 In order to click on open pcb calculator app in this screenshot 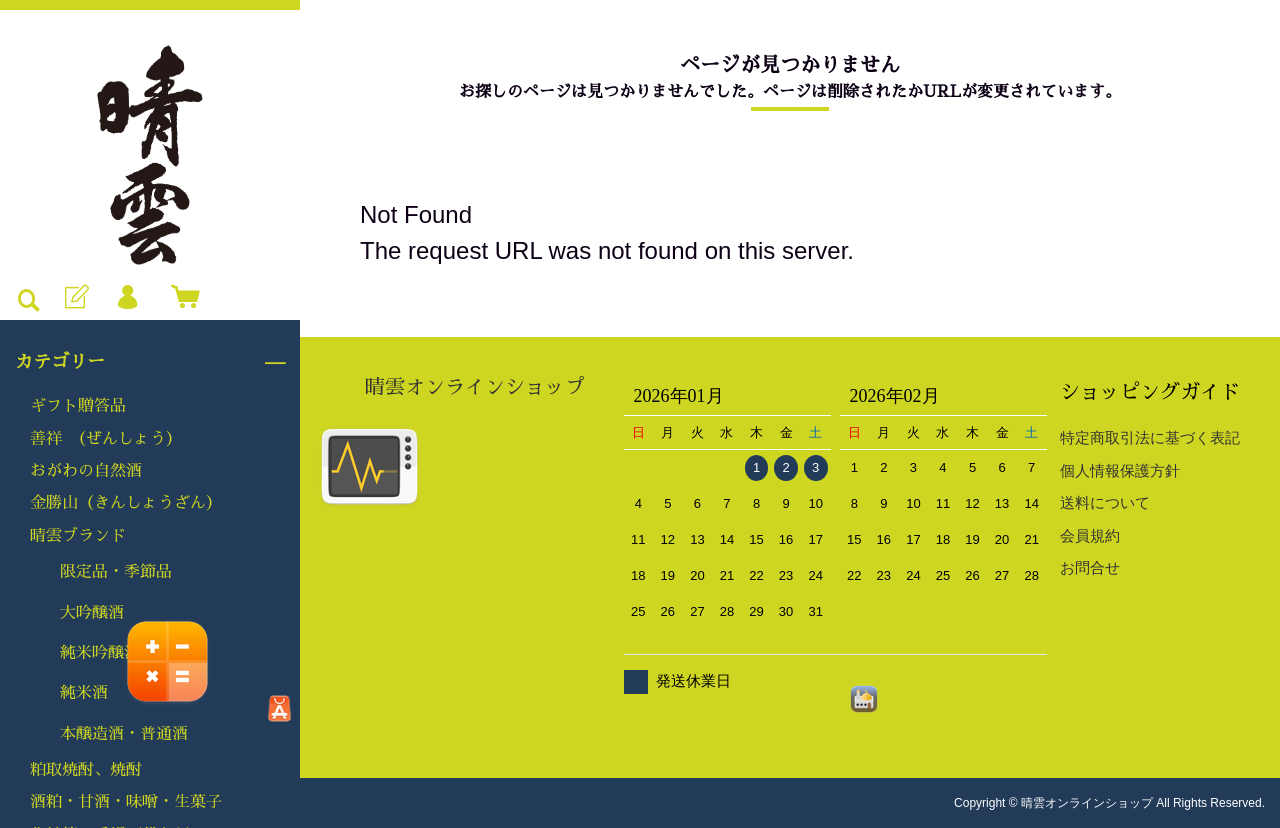, I will do `click(167, 661)`.